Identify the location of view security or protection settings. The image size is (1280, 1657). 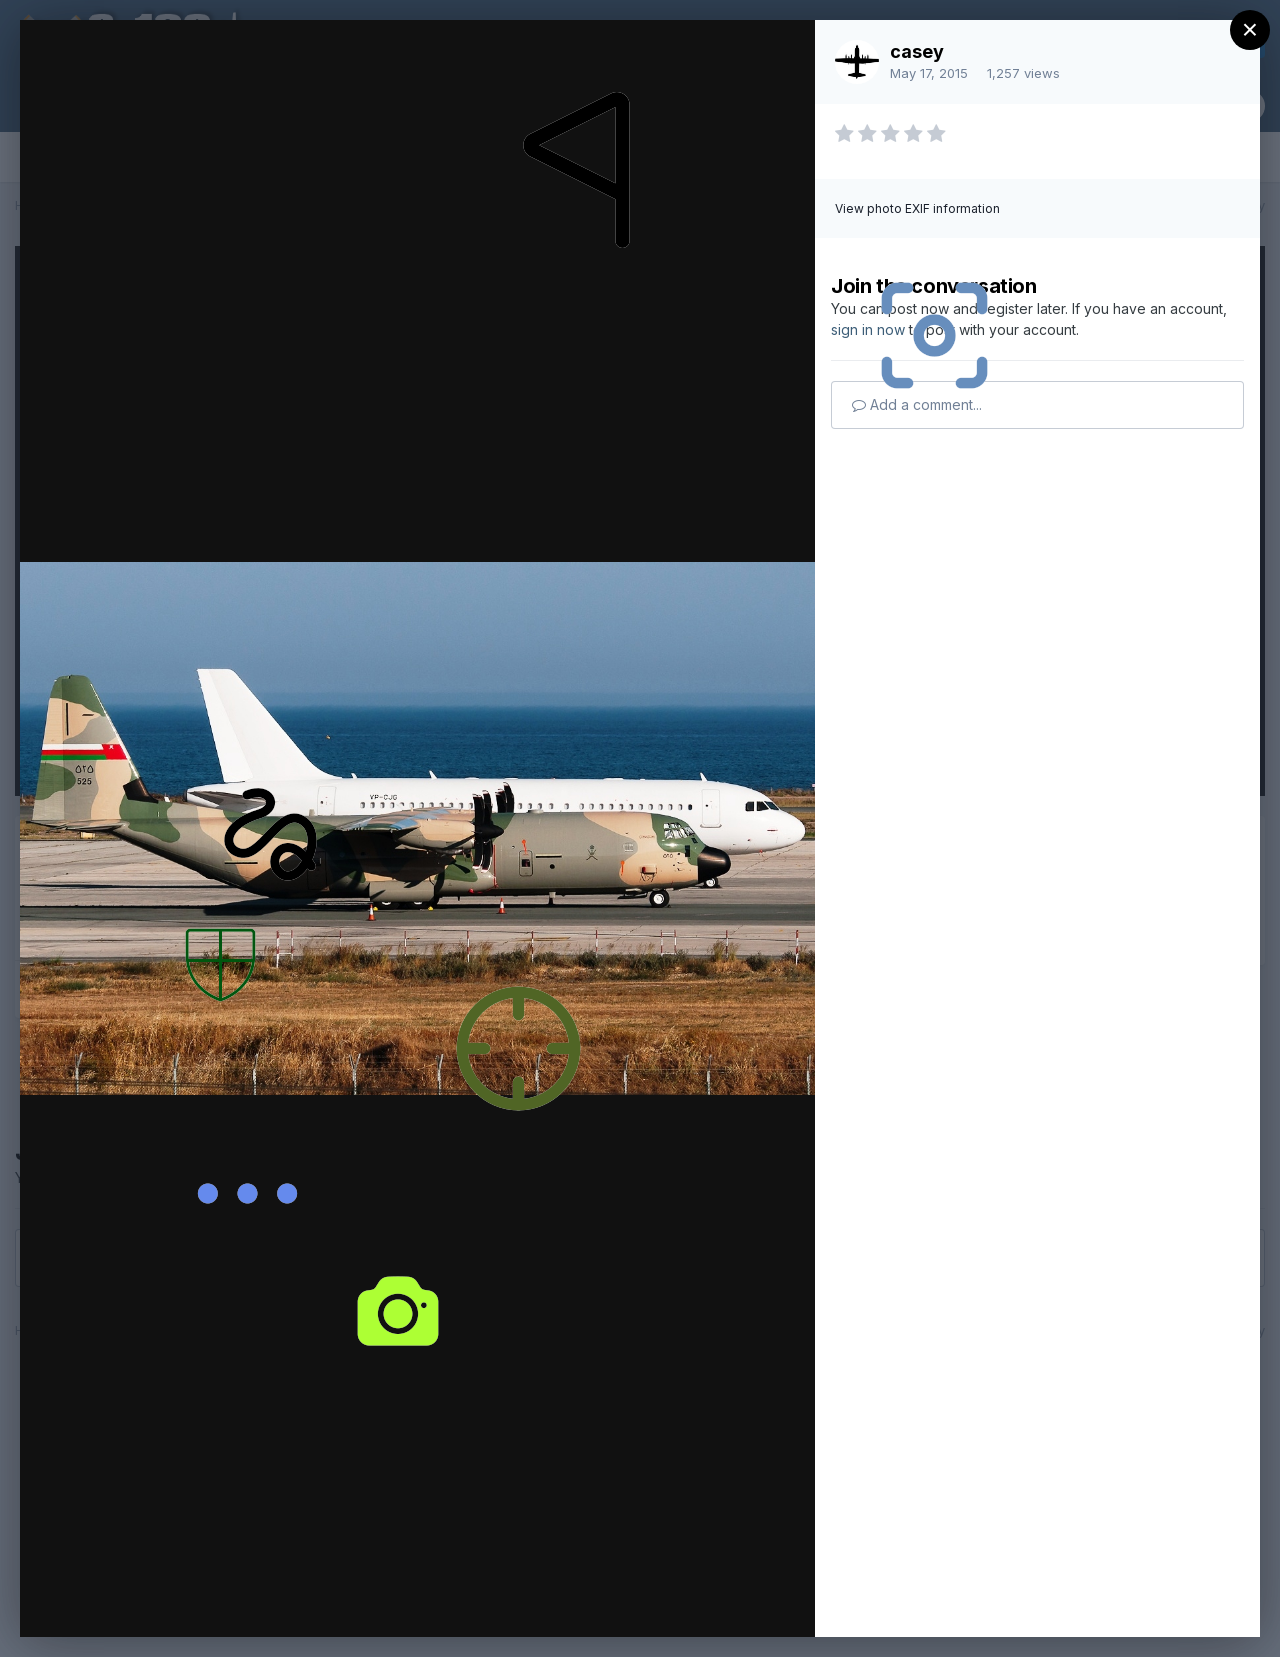
(220, 960).